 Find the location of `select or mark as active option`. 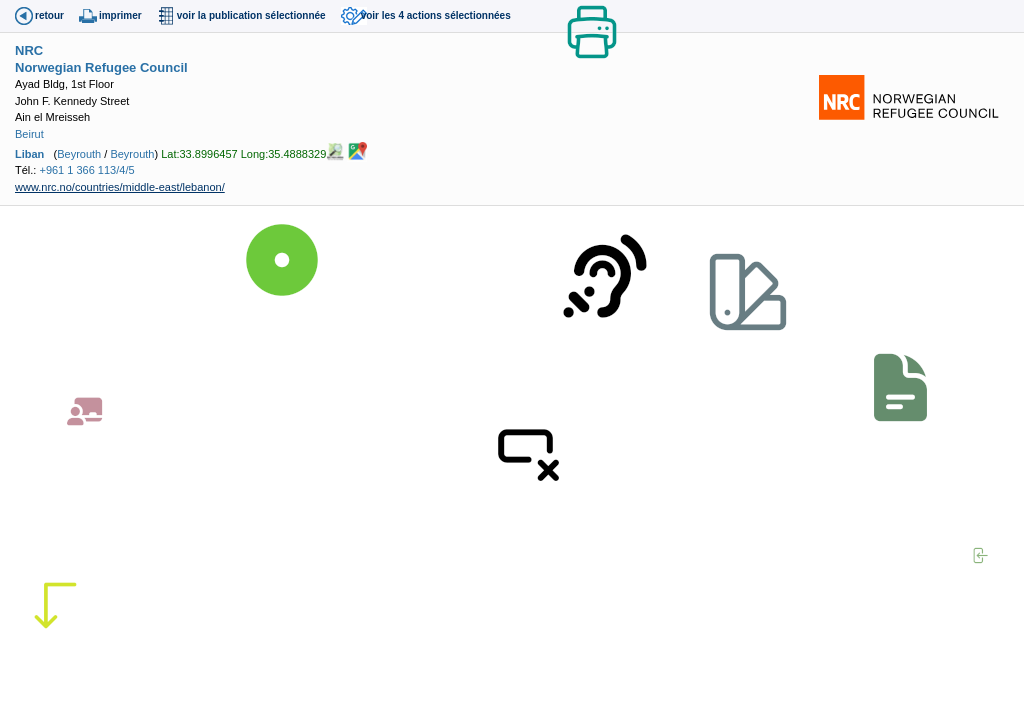

select or mark as active option is located at coordinates (282, 260).